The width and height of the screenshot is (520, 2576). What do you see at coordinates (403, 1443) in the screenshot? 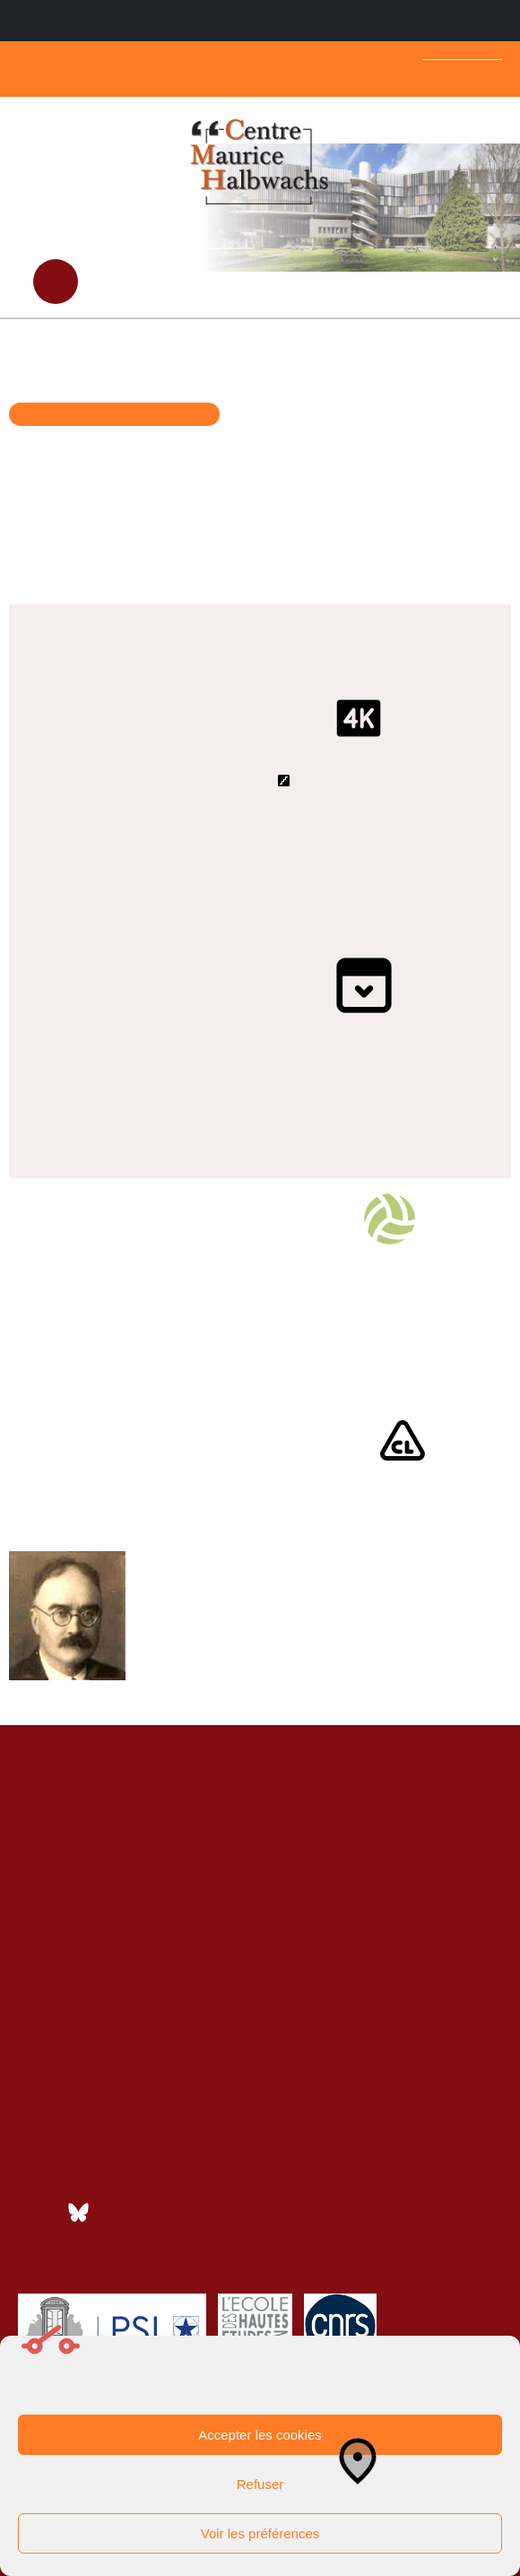
I see `indicates chlorine bleach is safe to use` at bounding box center [403, 1443].